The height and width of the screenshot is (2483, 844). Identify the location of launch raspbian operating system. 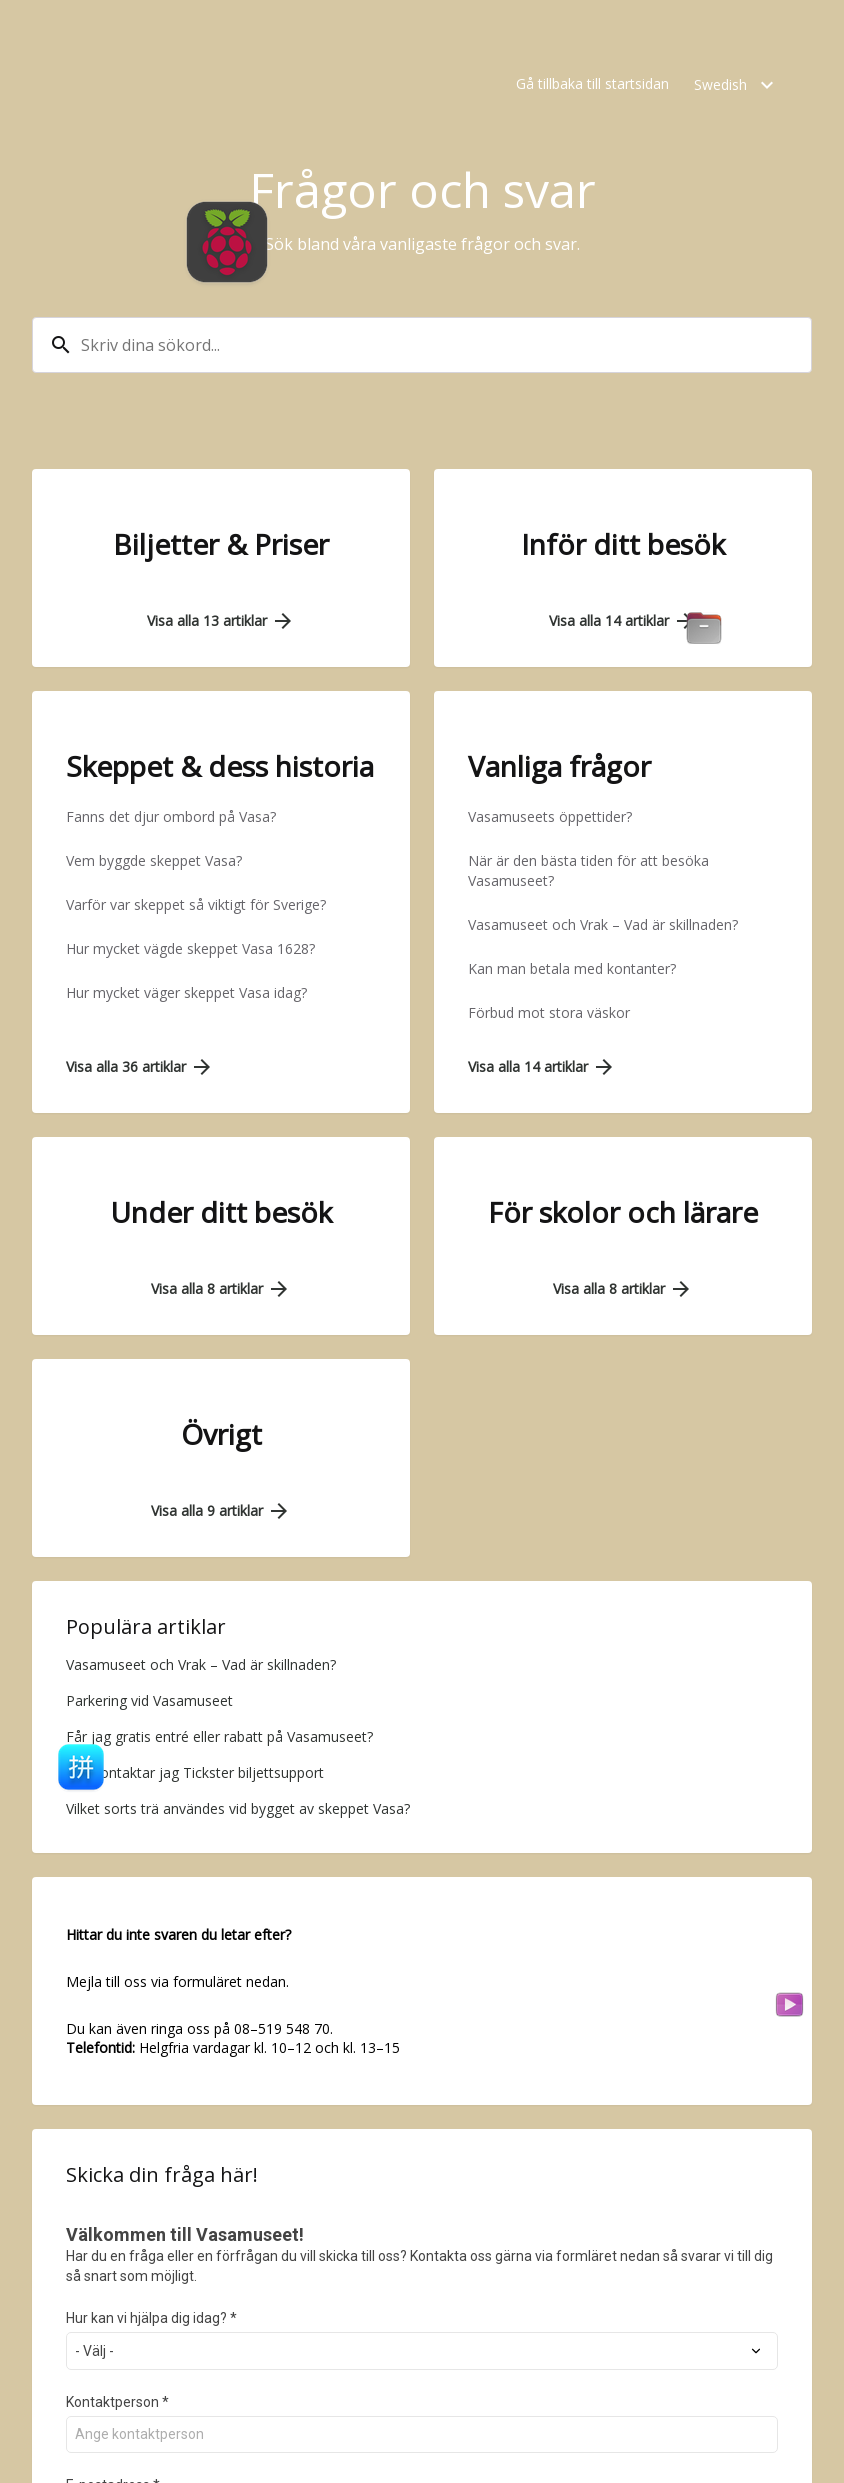
(227, 242).